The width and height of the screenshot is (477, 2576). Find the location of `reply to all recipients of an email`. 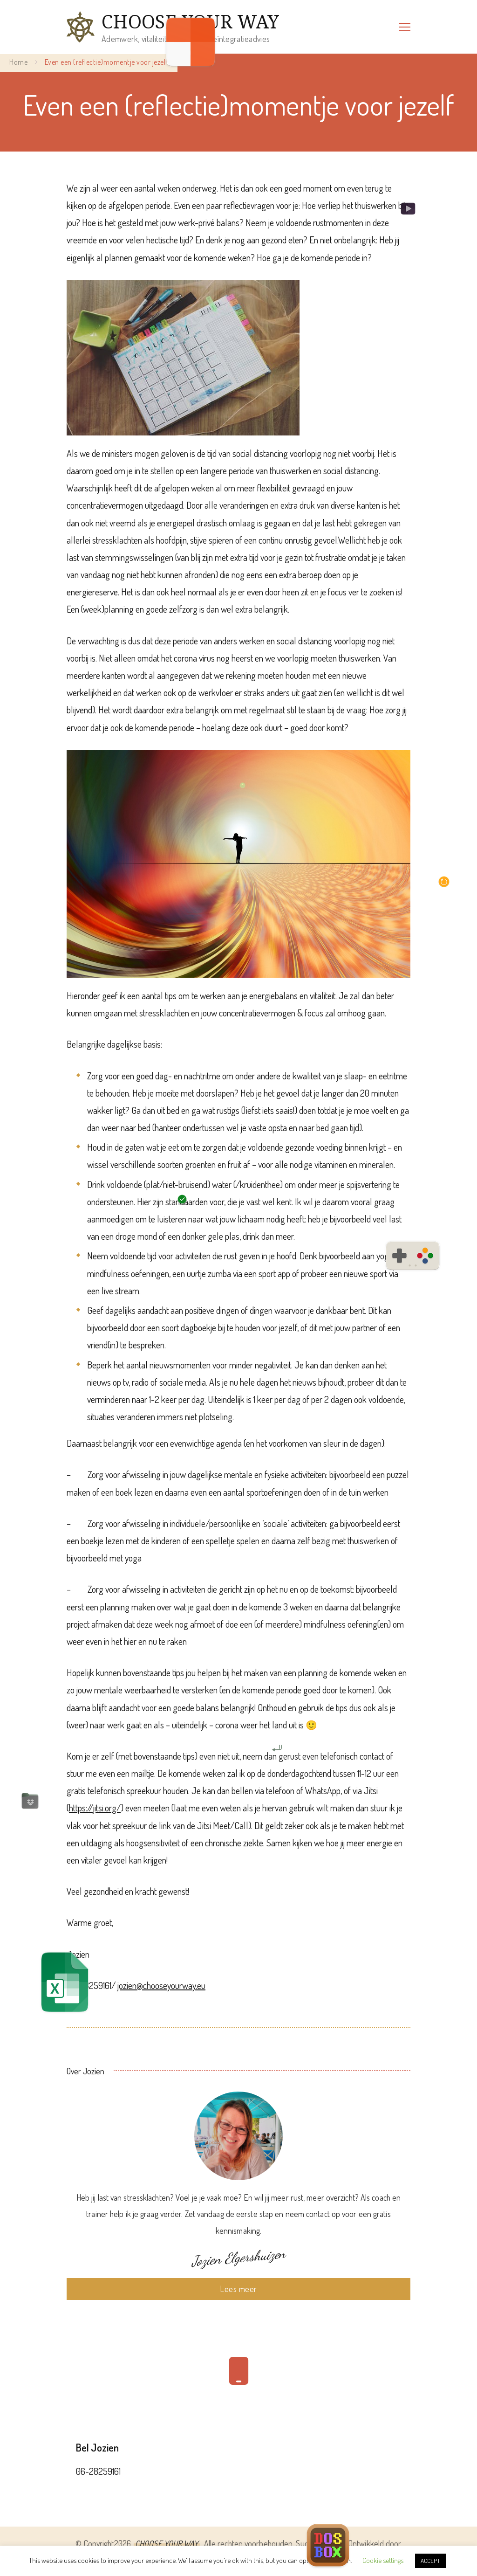

reply to all recipients of an email is located at coordinates (277, 1747).